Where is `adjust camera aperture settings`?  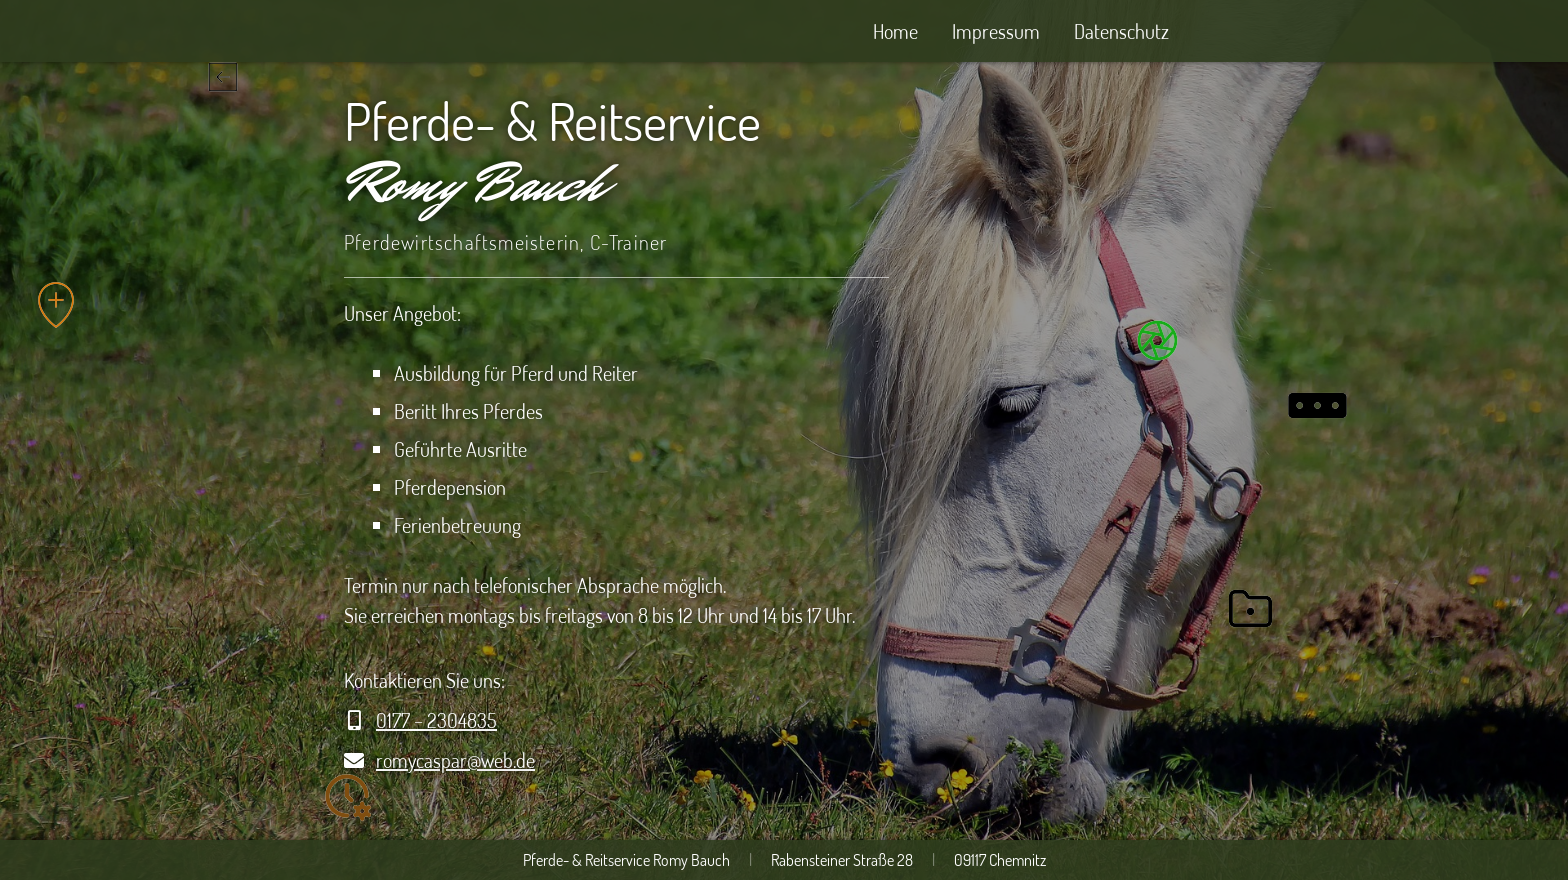 adjust camera aperture settings is located at coordinates (1157, 340).